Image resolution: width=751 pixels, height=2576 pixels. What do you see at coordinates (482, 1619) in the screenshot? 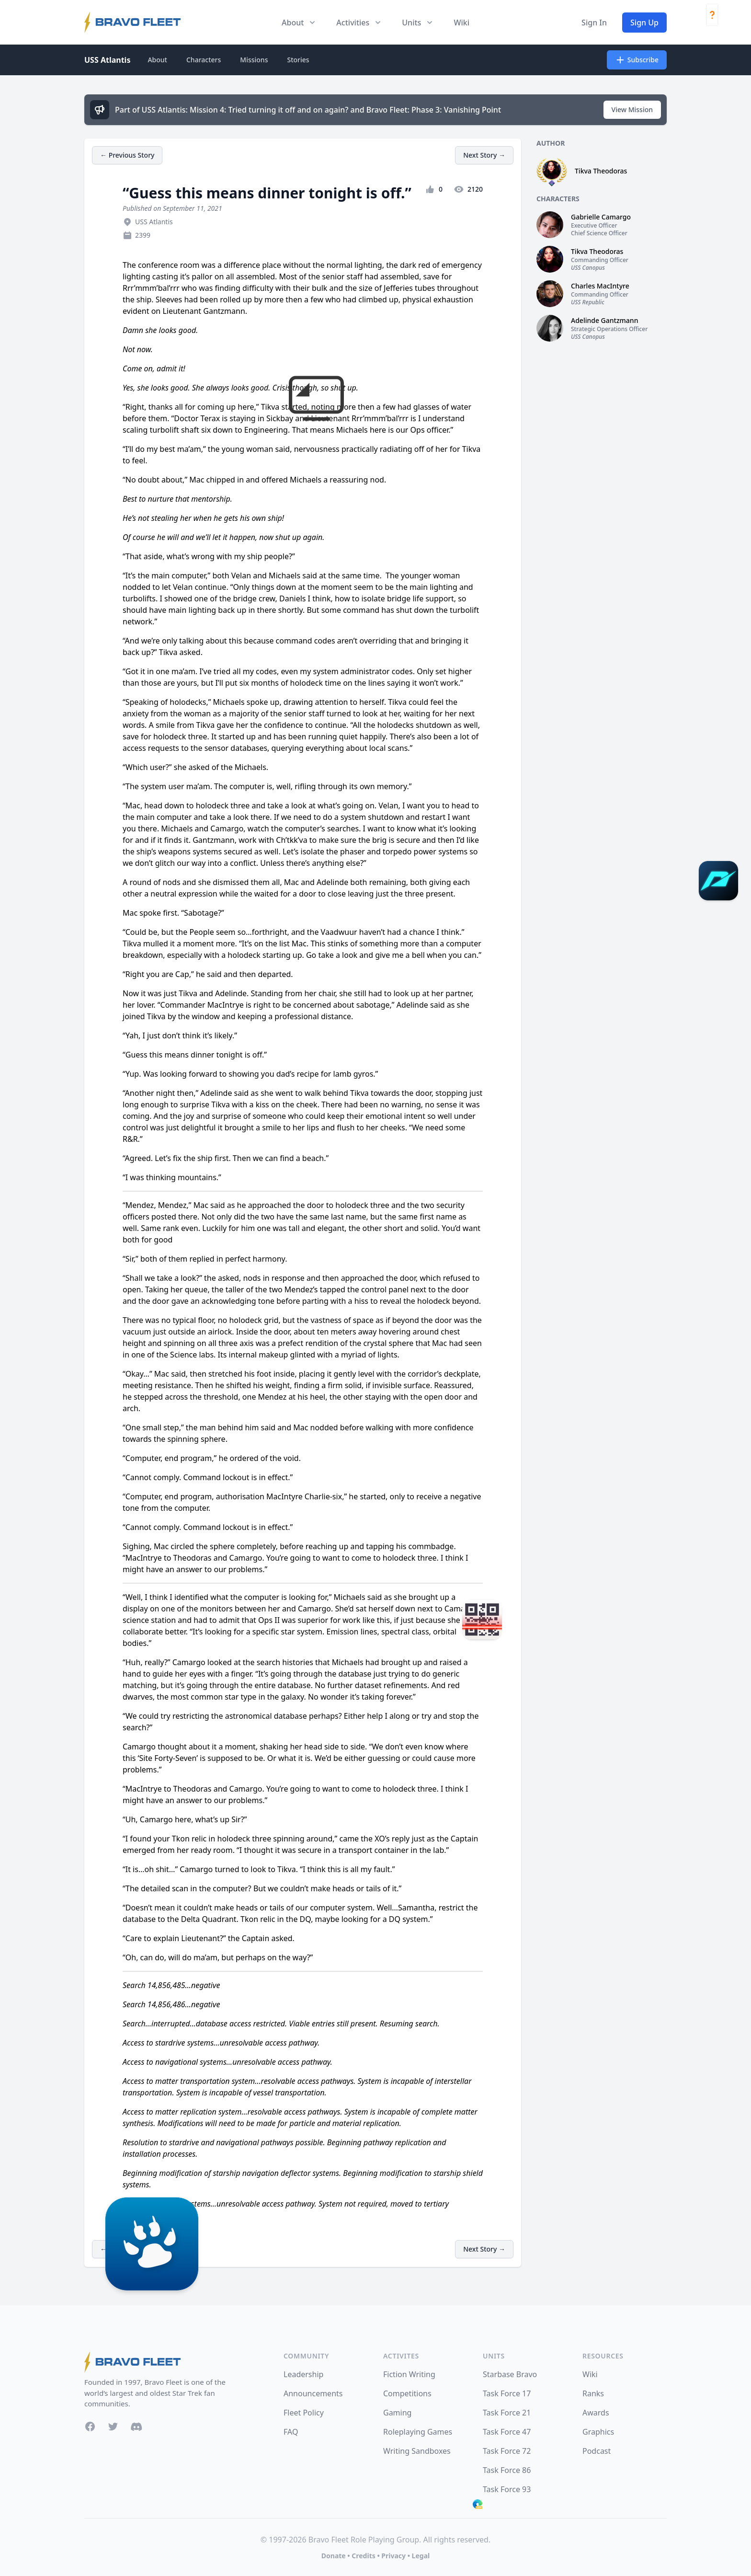
I see `open QR code scanner app` at bounding box center [482, 1619].